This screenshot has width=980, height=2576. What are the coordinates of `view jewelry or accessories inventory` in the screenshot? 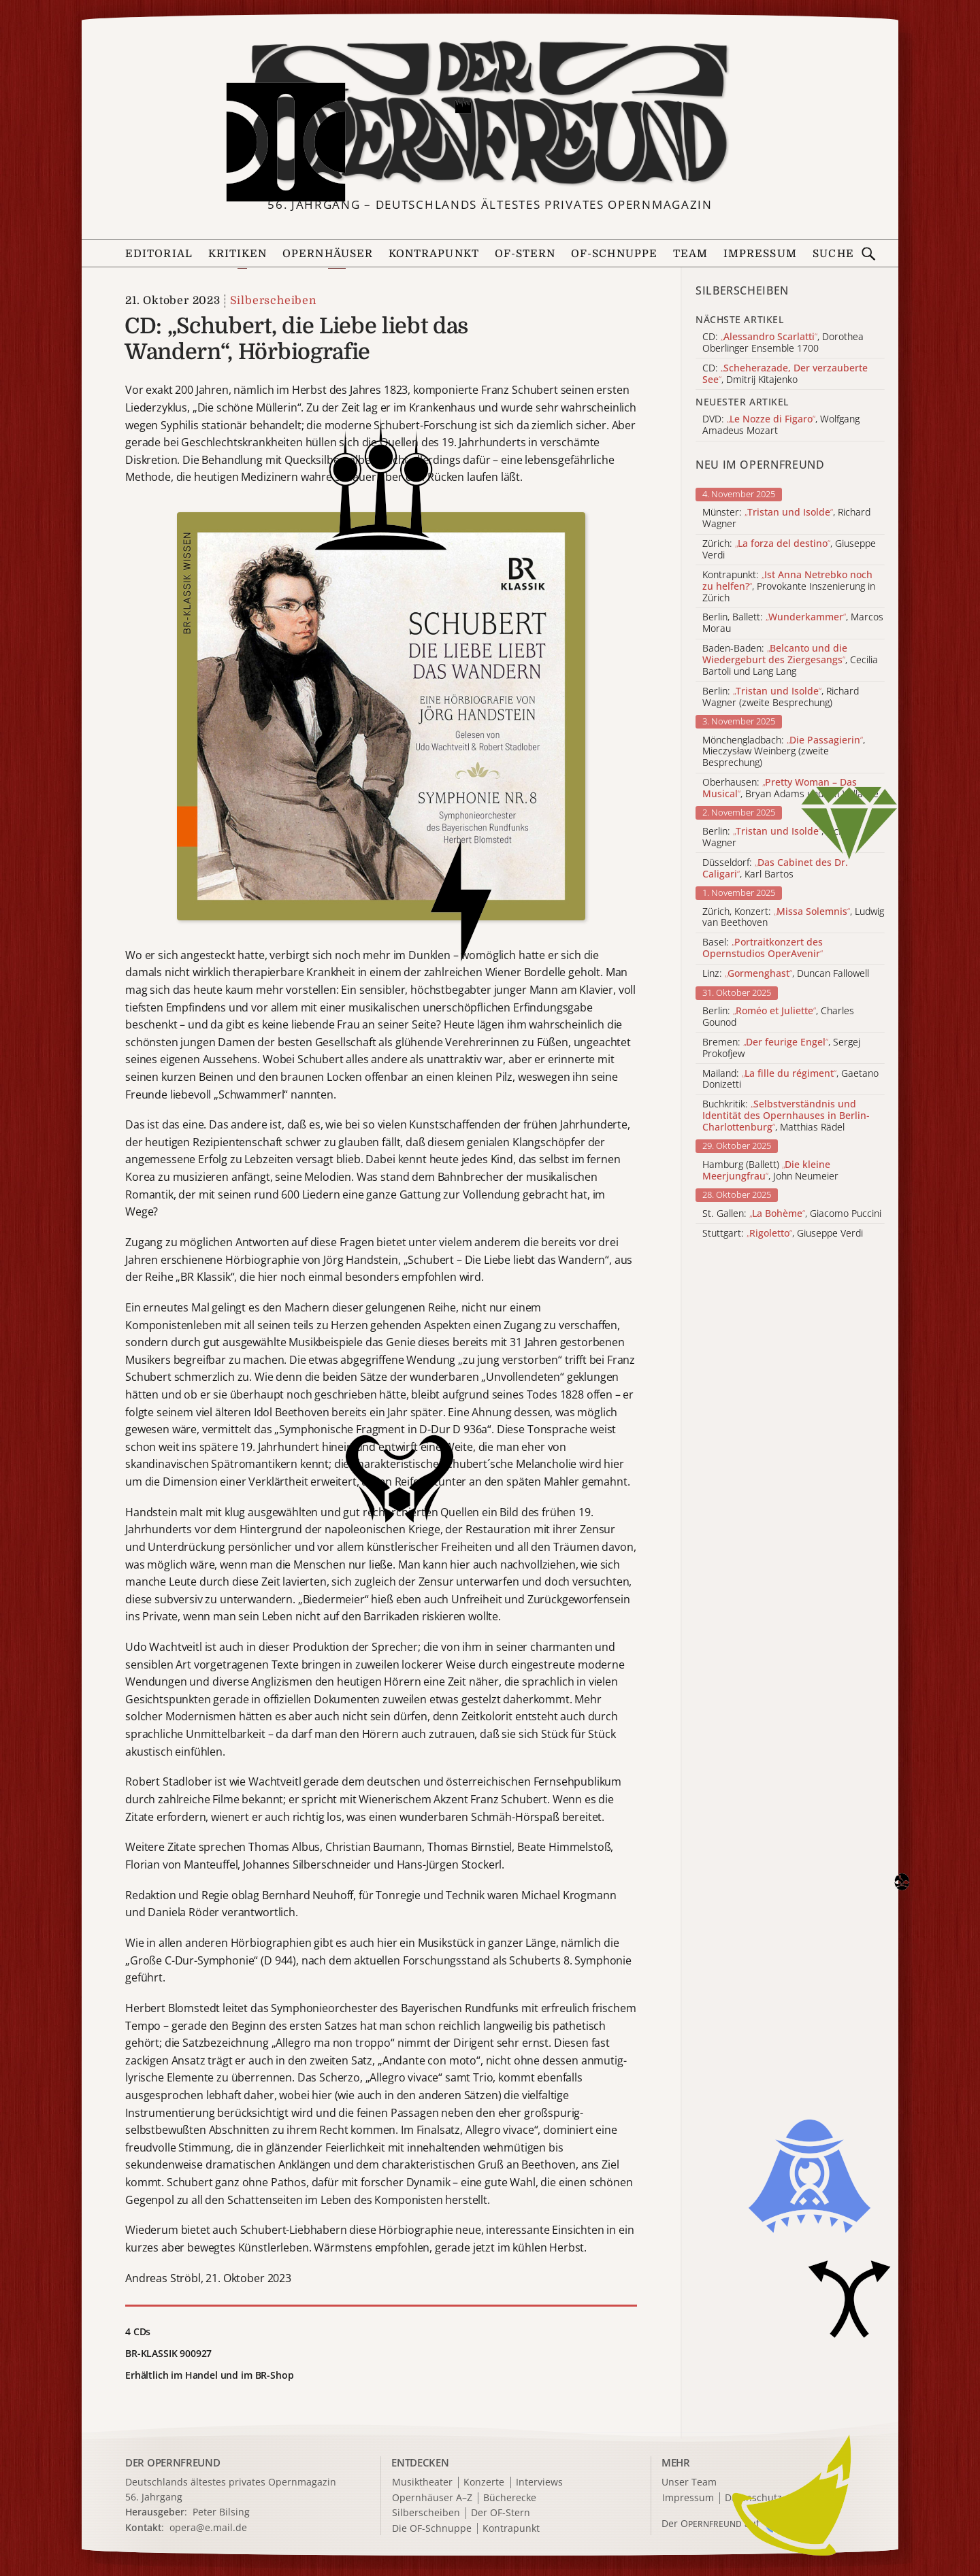 It's located at (399, 1479).